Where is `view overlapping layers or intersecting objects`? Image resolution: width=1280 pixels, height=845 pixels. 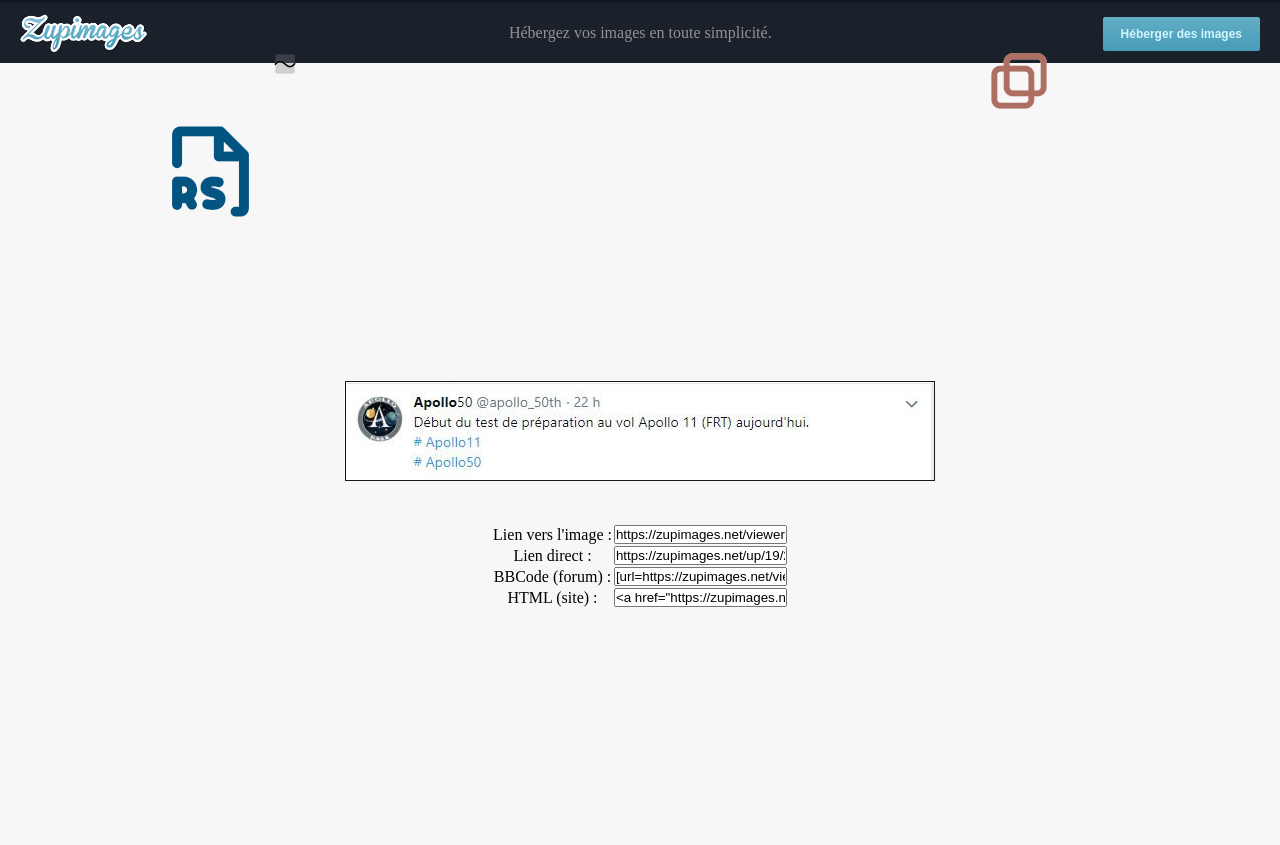 view overlapping layers or intersecting objects is located at coordinates (1019, 81).